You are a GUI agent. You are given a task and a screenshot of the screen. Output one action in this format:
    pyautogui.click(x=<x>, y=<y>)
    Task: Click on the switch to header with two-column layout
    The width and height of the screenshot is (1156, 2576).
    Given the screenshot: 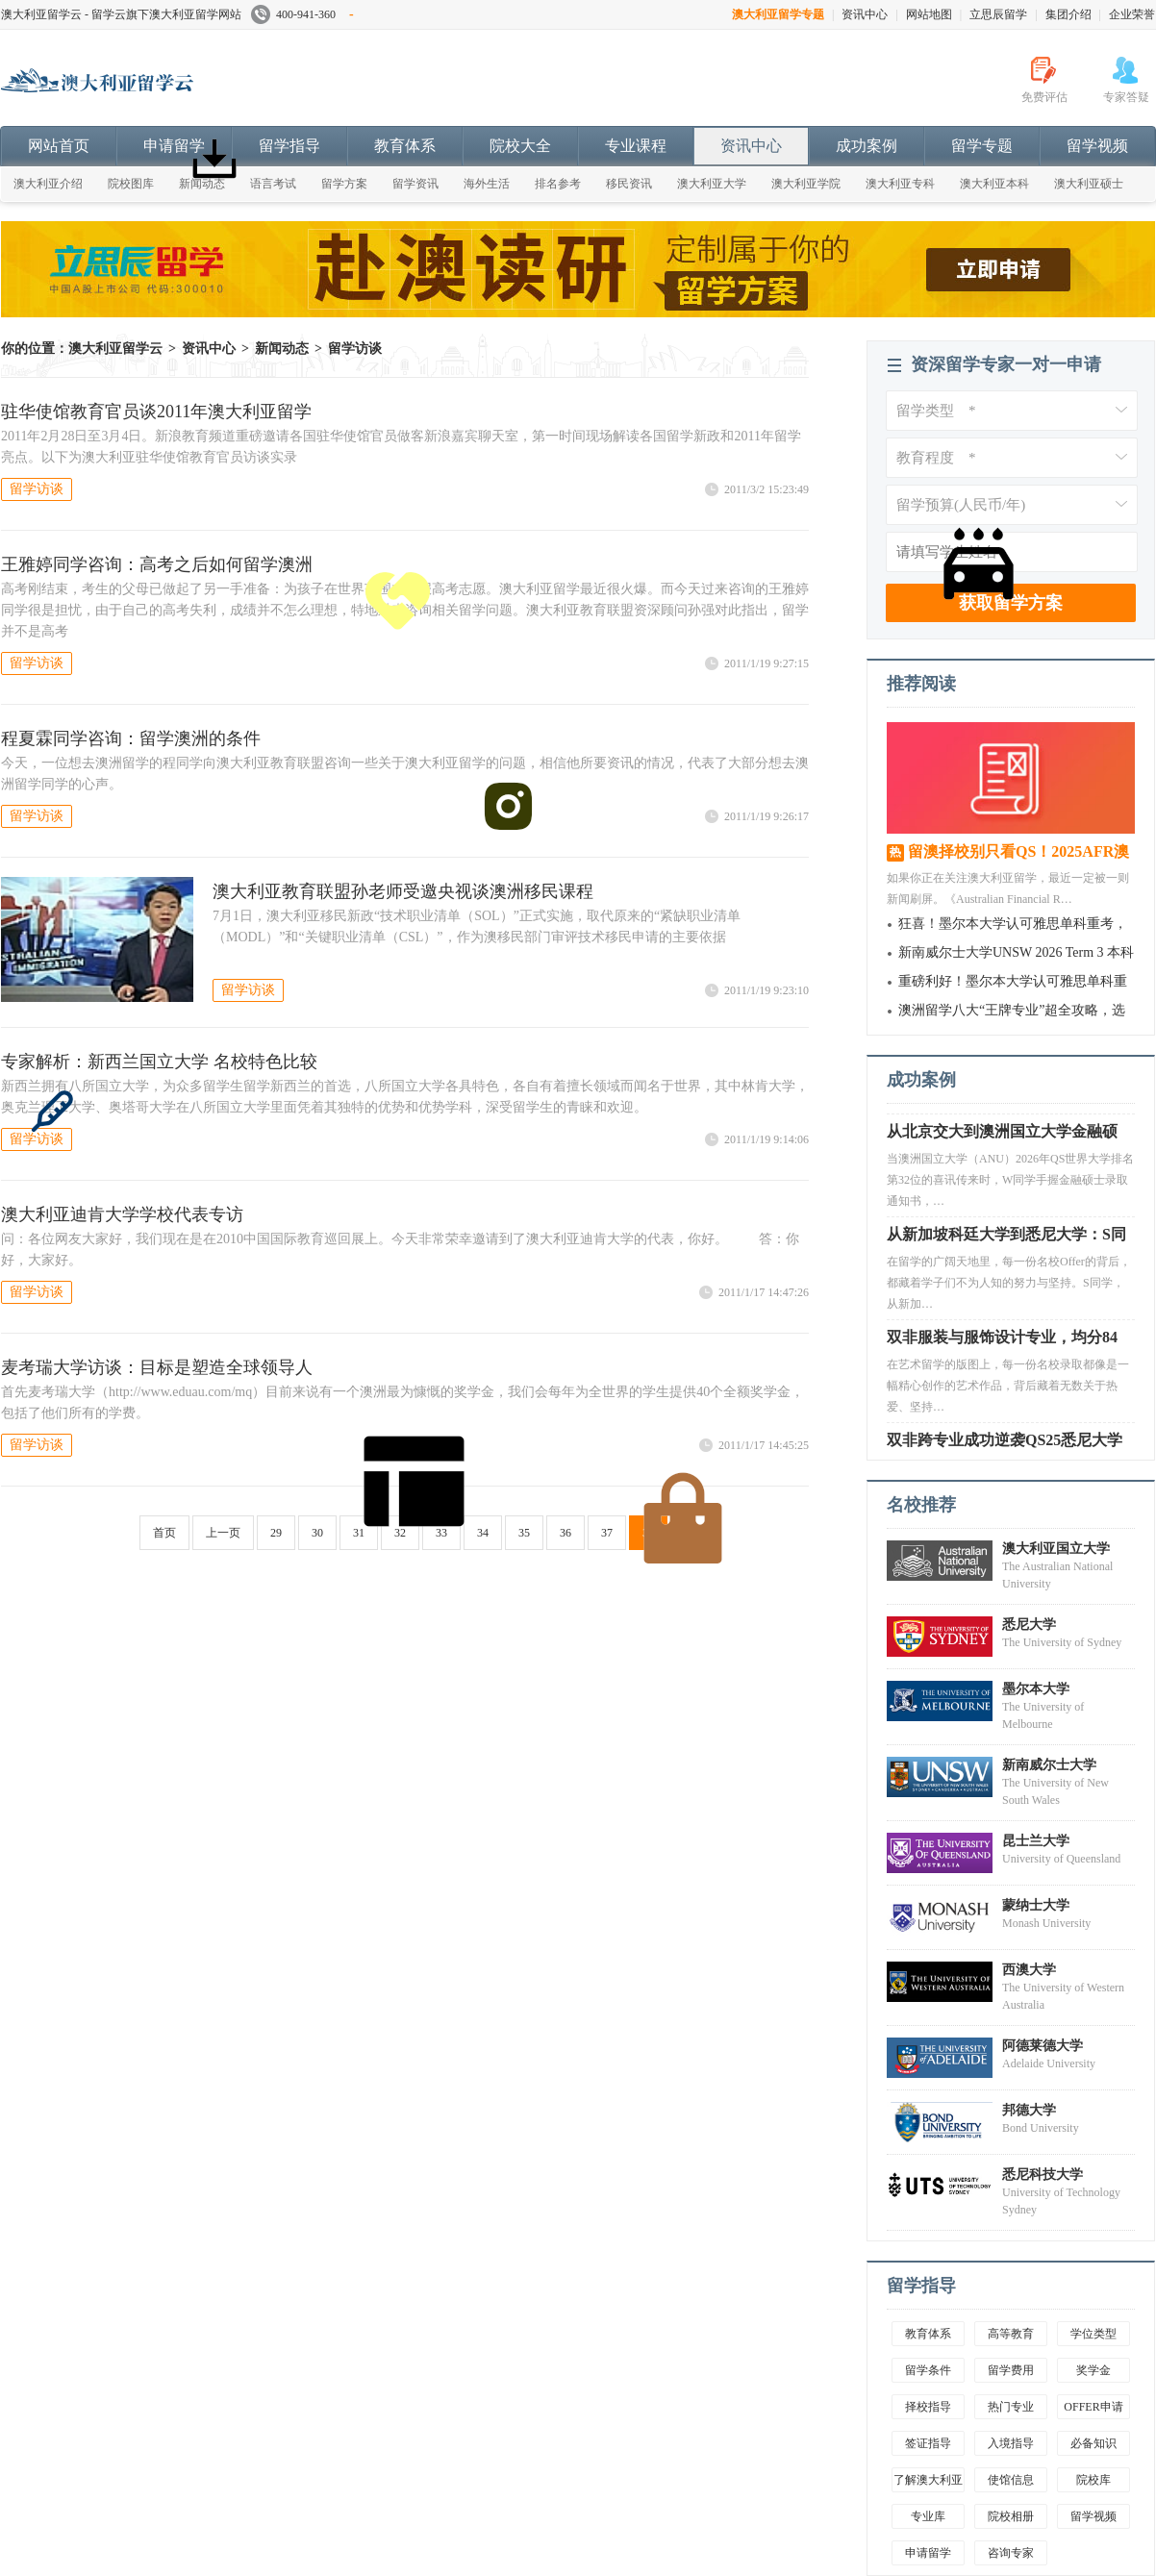 What is the action you would take?
    pyautogui.click(x=414, y=1481)
    